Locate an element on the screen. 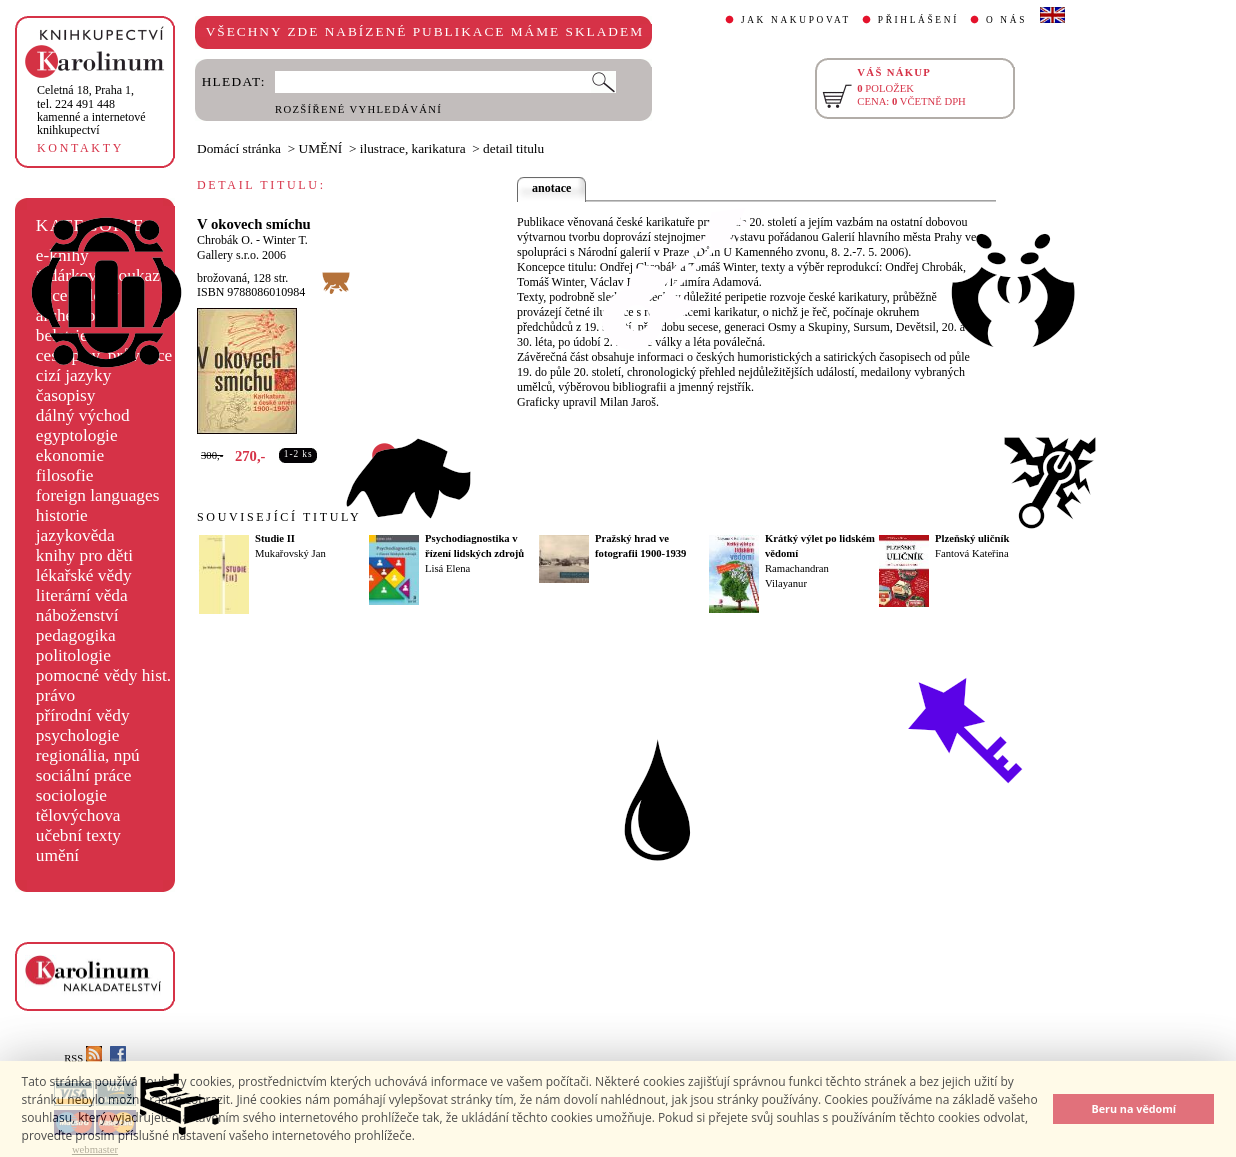 The image size is (1236, 1157). view global analytics or statistics is located at coordinates (106, 292).